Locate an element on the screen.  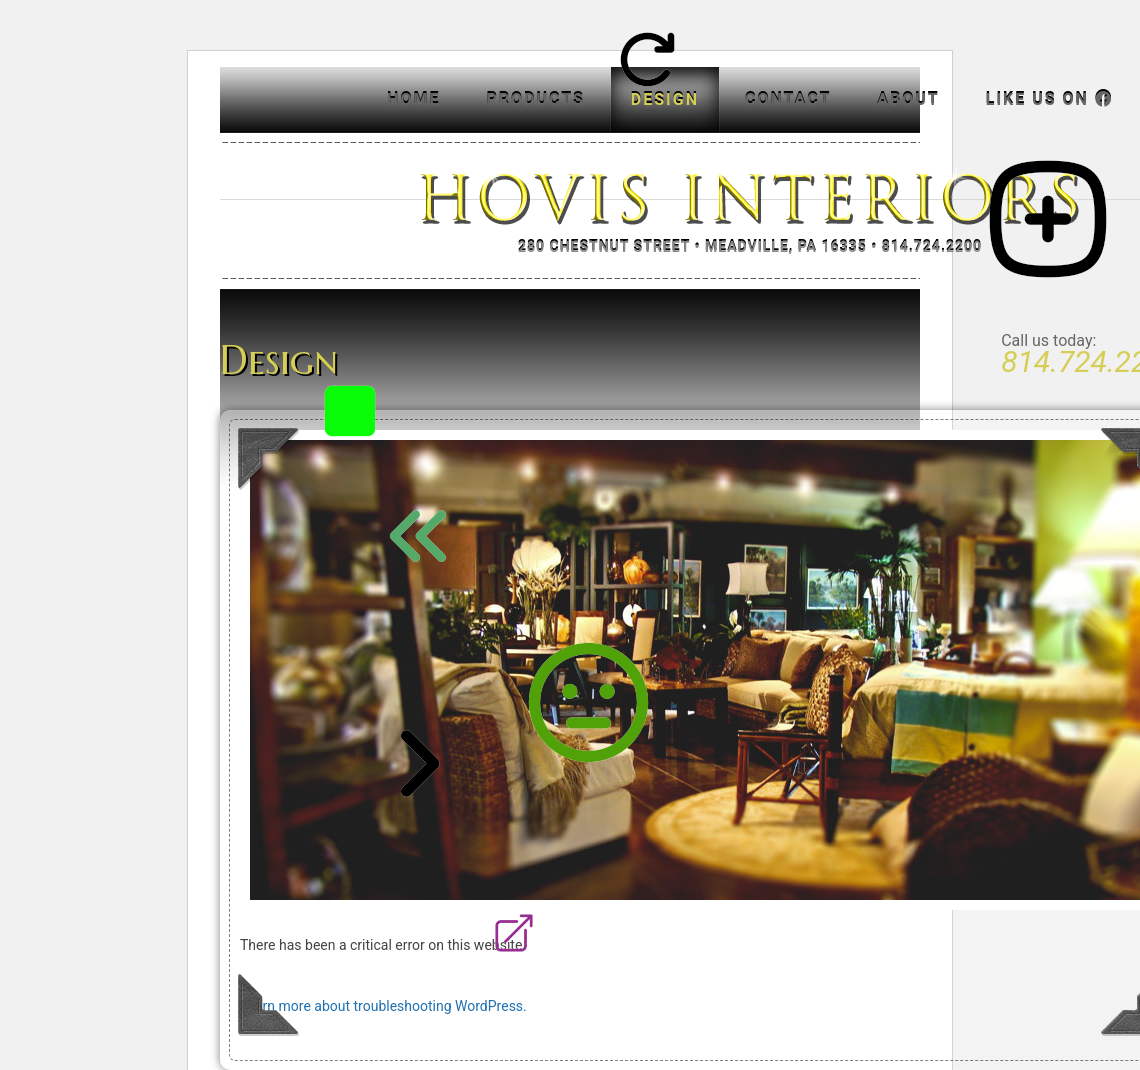
open link in a new tab or window is located at coordinates (514, 933).